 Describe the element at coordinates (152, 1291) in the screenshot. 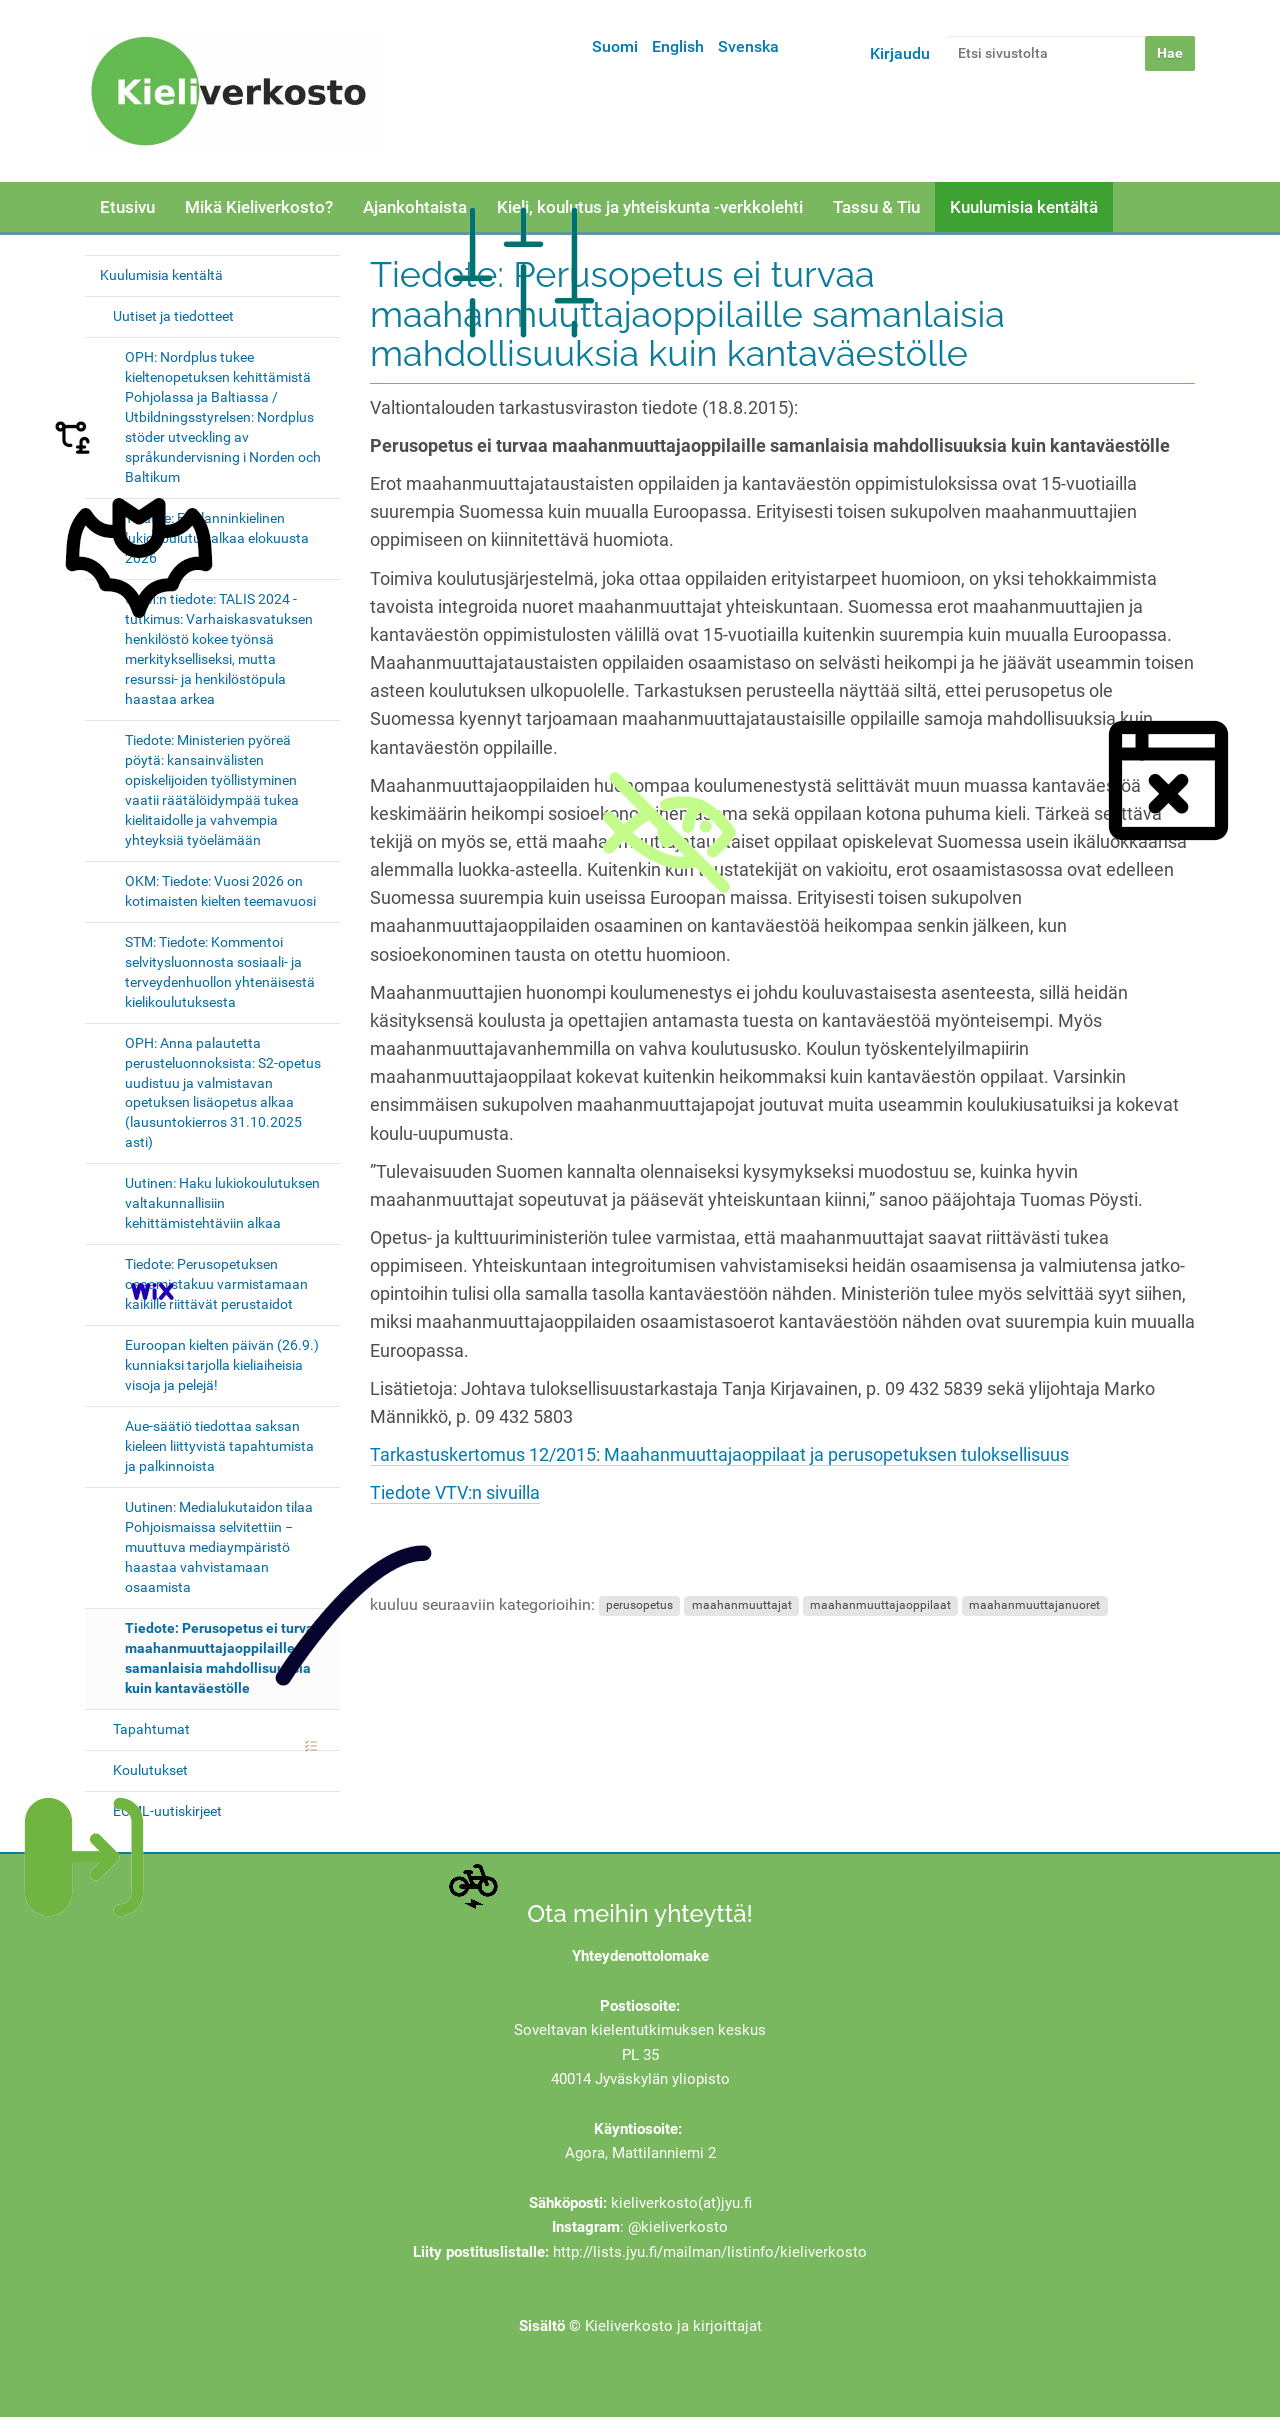

I see `link to Wix website builder` at that location.